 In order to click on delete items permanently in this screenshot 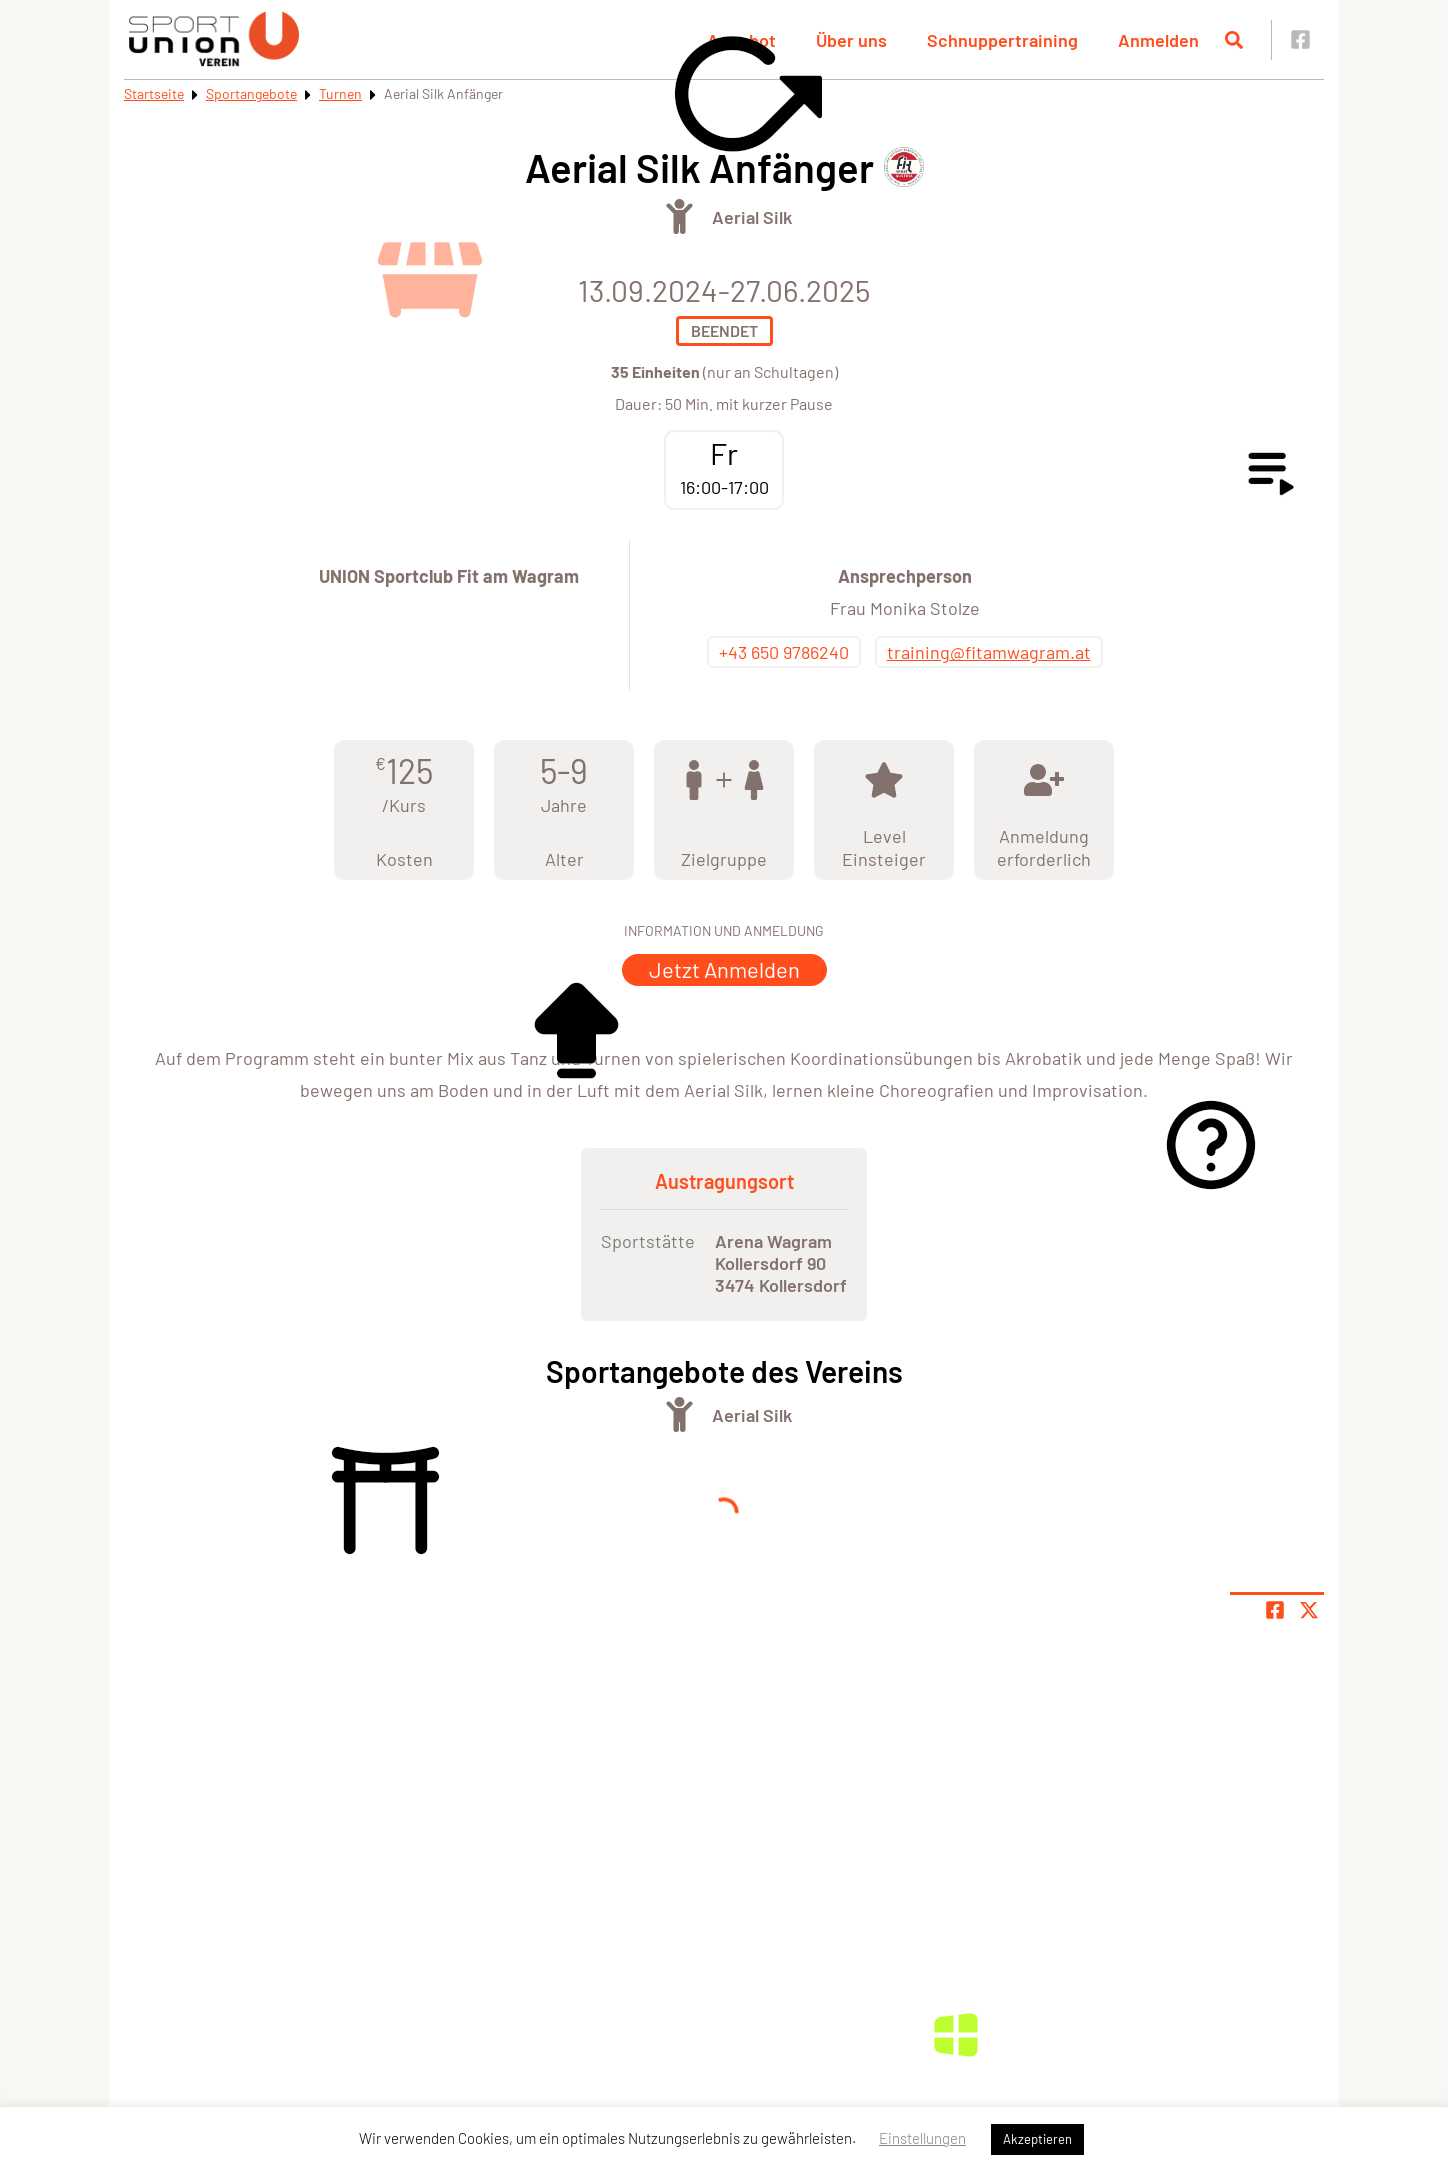, I will do `click(430, 277)`.